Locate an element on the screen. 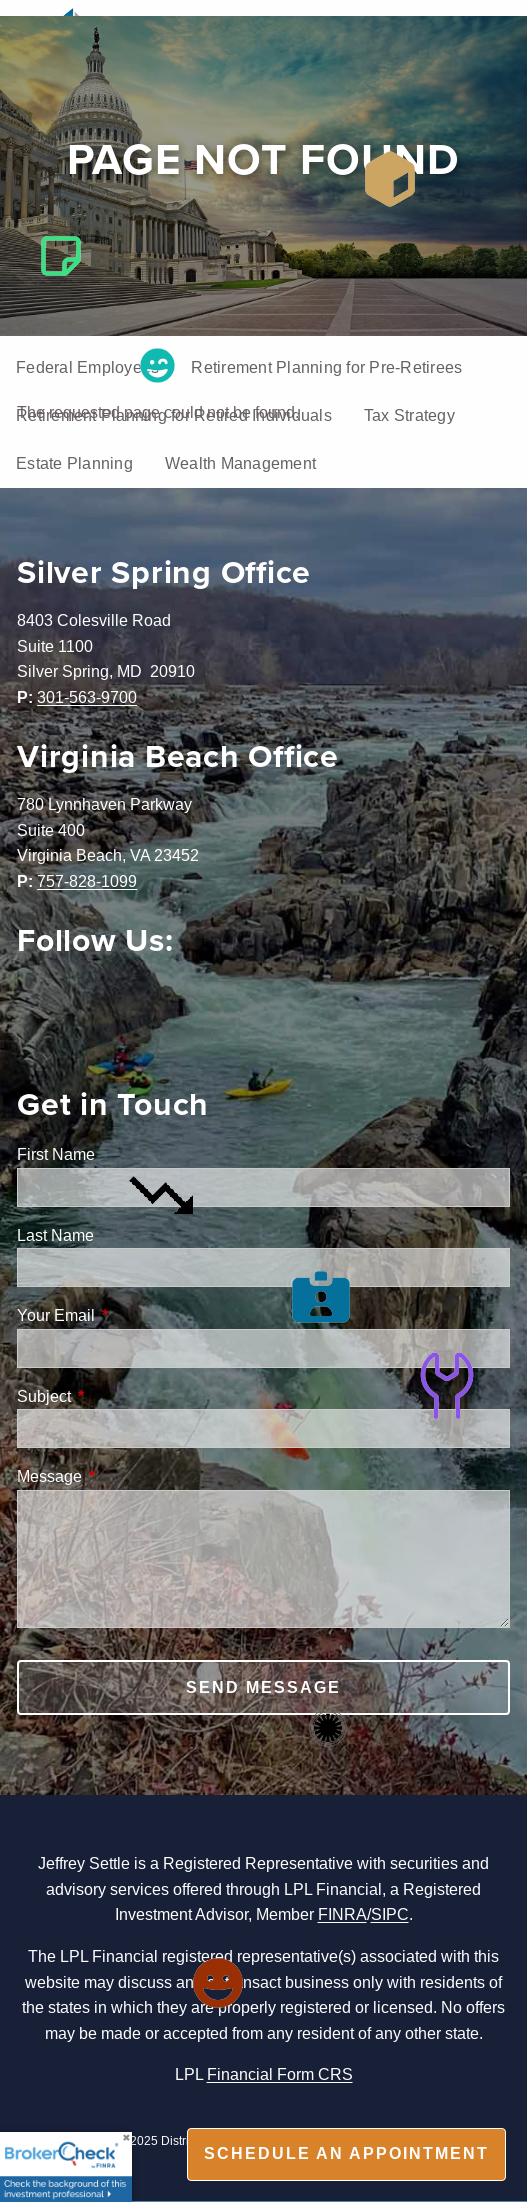 This screenshot has height=2202, width=527. create a new note is located at coordinates (61, 256).